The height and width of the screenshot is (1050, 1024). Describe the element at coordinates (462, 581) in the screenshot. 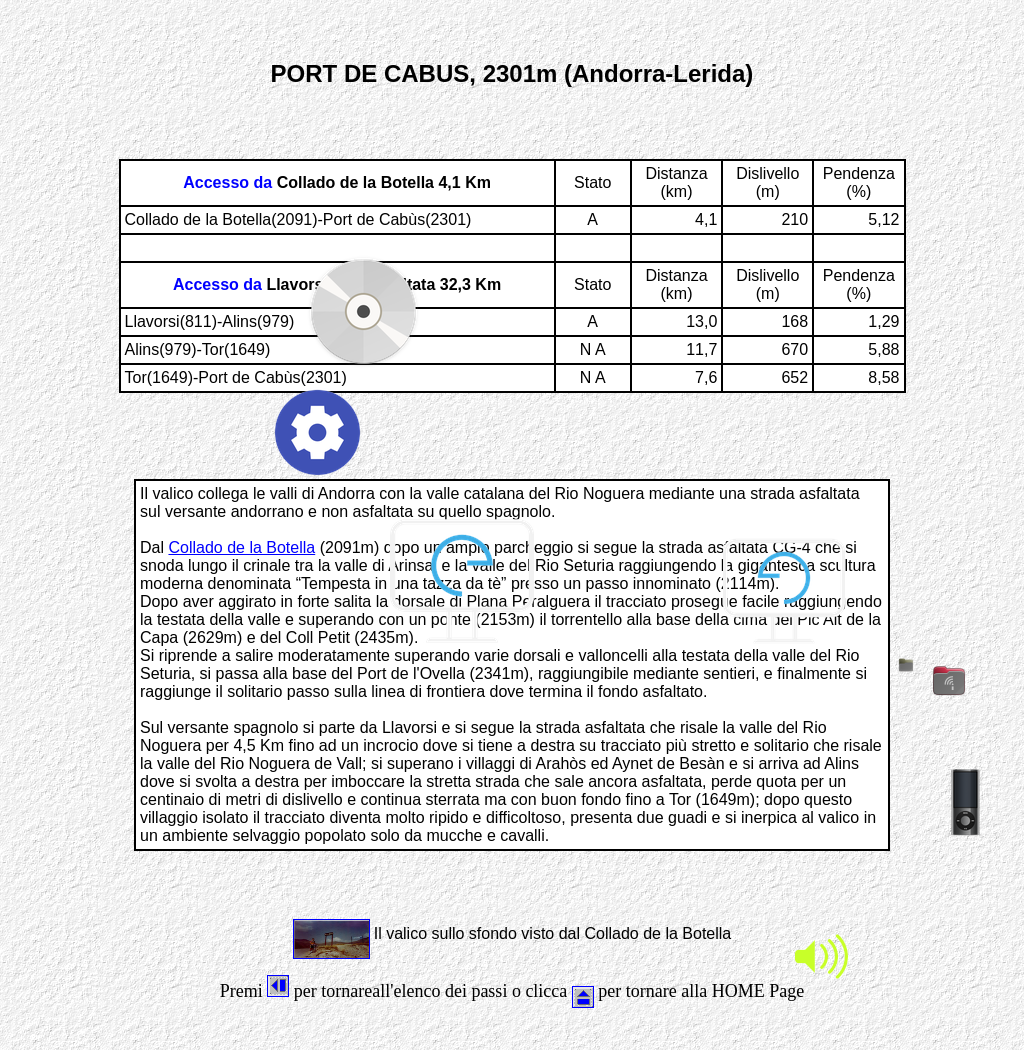

I see `rotate display clockwise` at that location.